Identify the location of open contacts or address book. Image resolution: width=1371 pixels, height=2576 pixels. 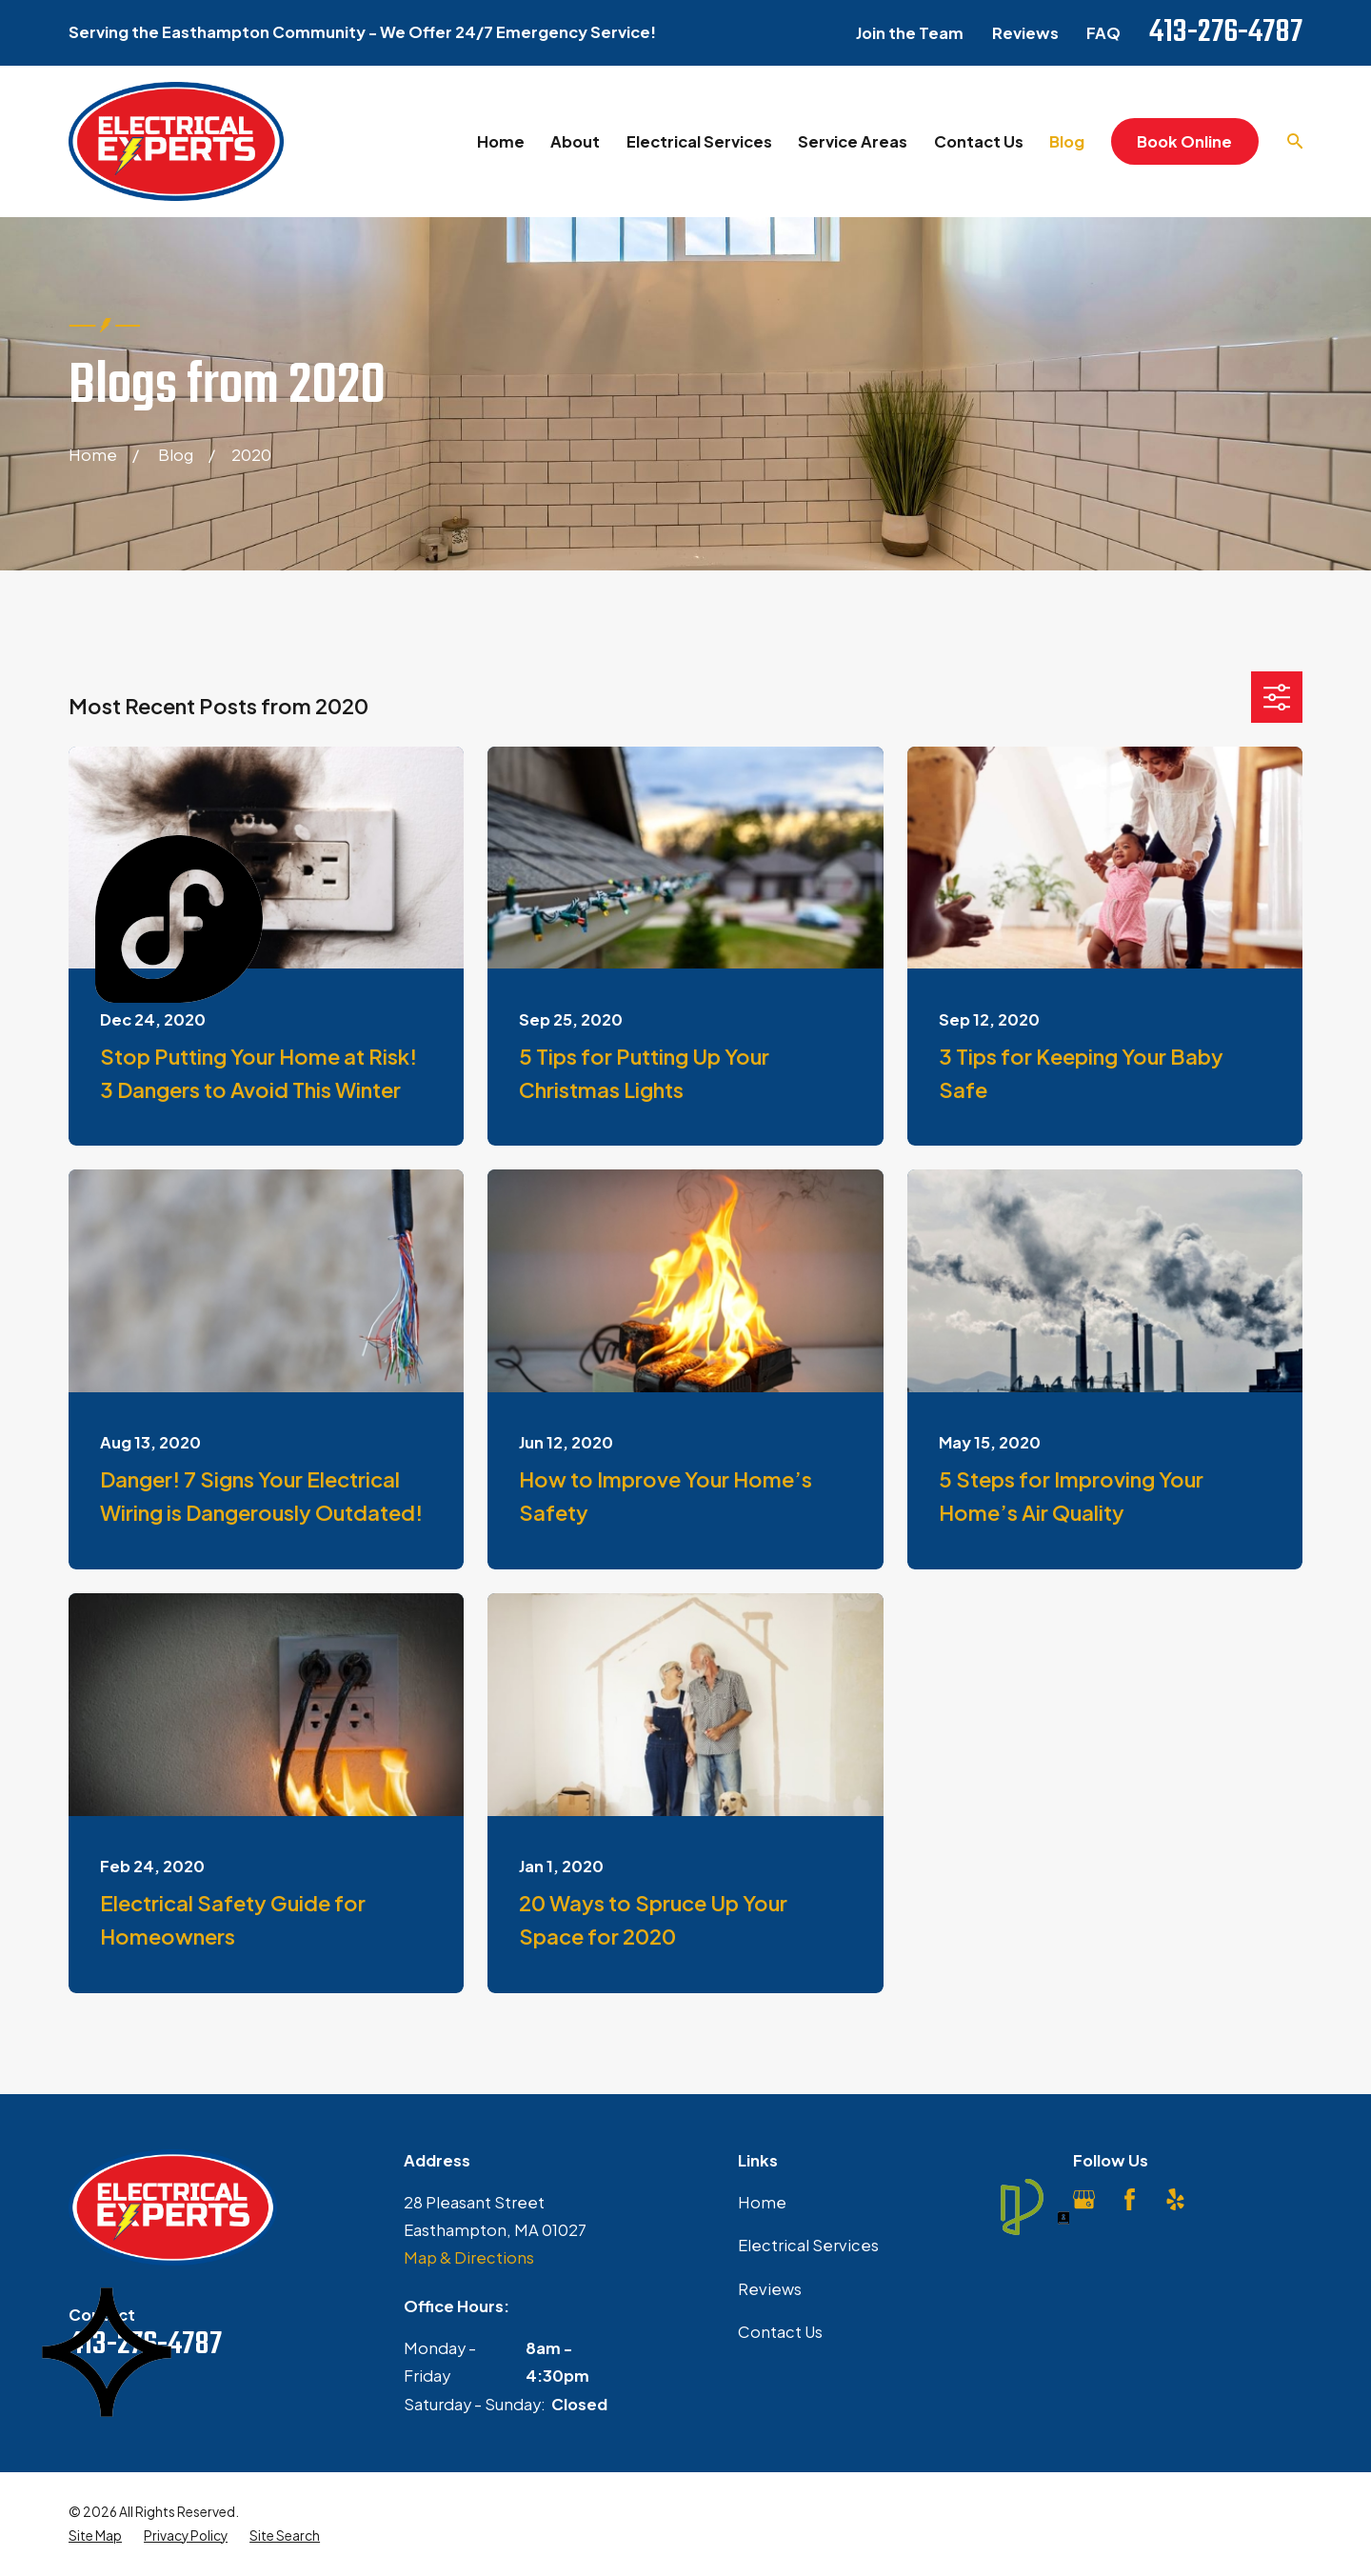
(1063, 2218).